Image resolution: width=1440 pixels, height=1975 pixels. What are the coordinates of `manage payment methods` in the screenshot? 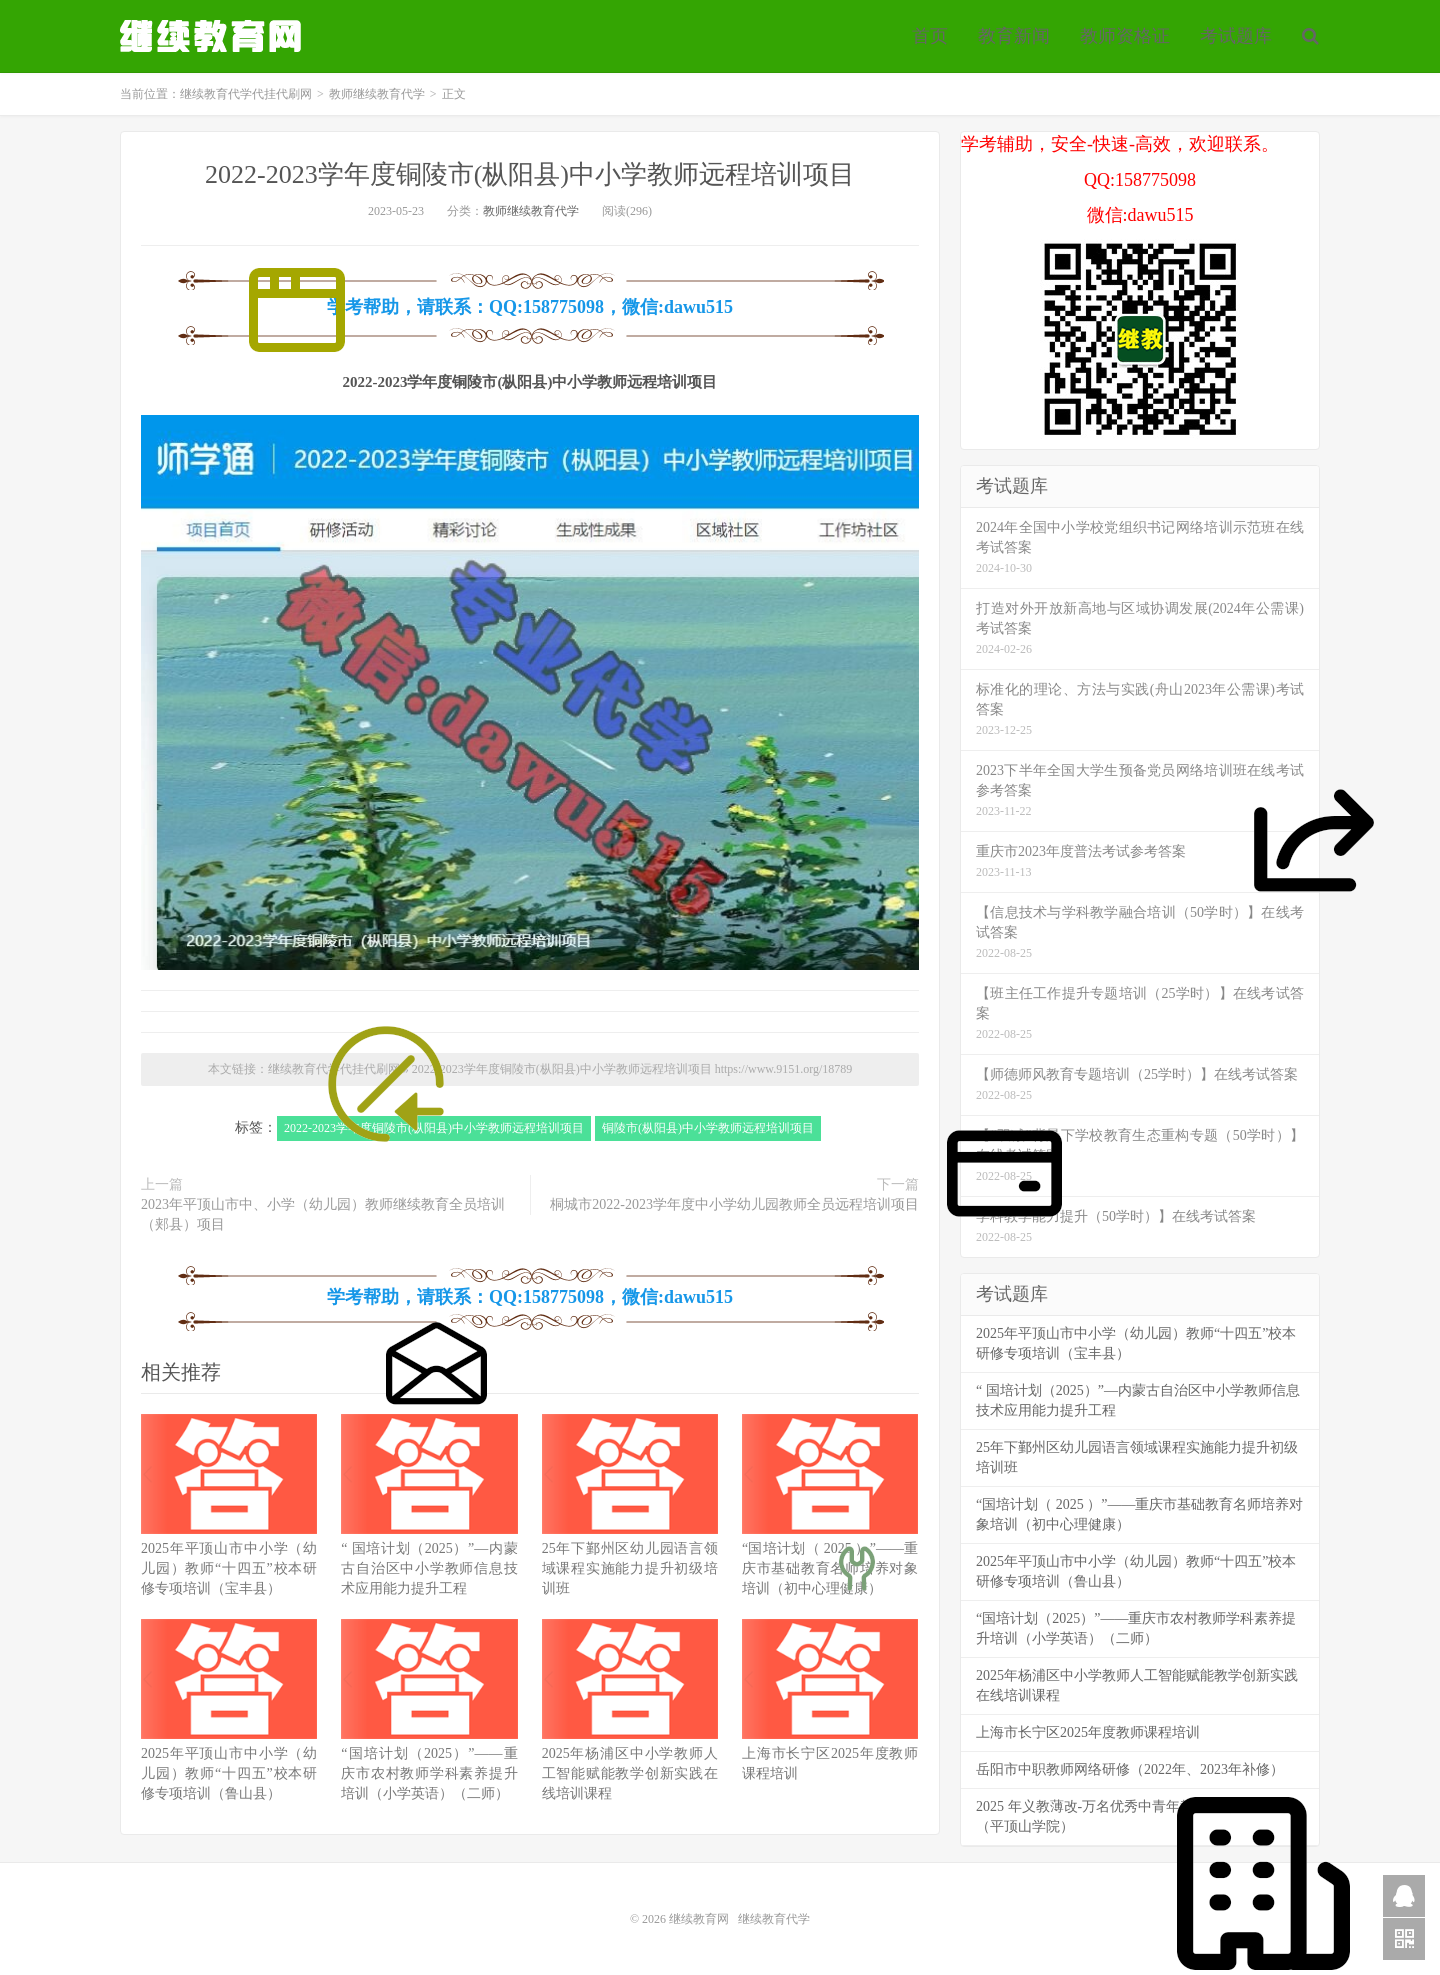 It's located at (1004, 1173).